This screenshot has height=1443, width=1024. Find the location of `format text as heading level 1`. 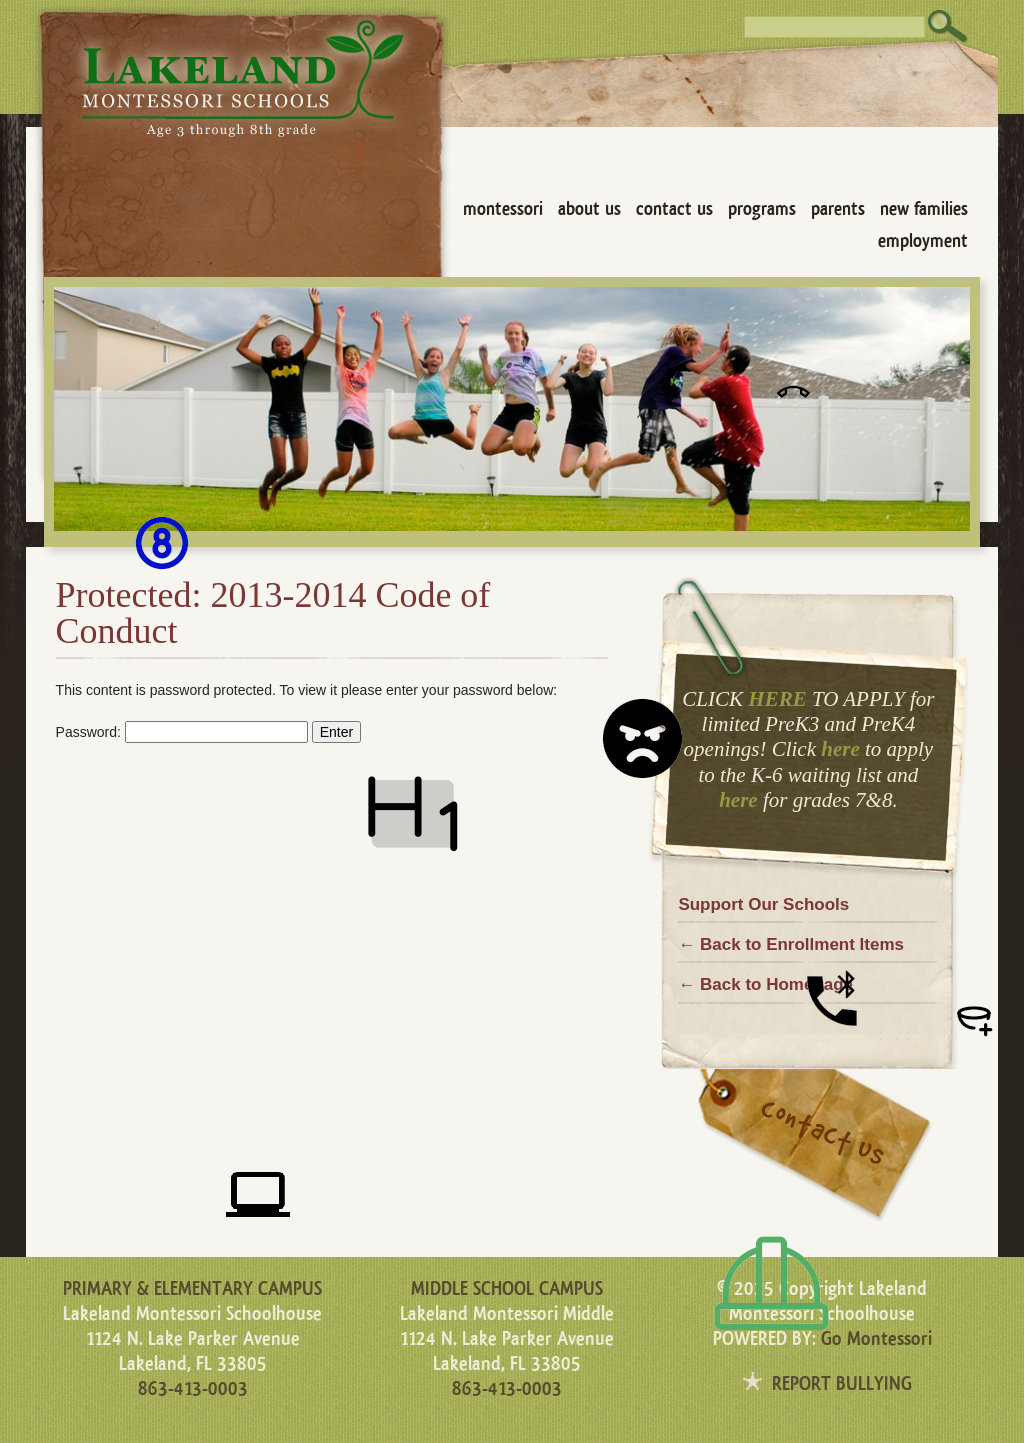

format text as heading level 1 is located at coordinates (411, 812).